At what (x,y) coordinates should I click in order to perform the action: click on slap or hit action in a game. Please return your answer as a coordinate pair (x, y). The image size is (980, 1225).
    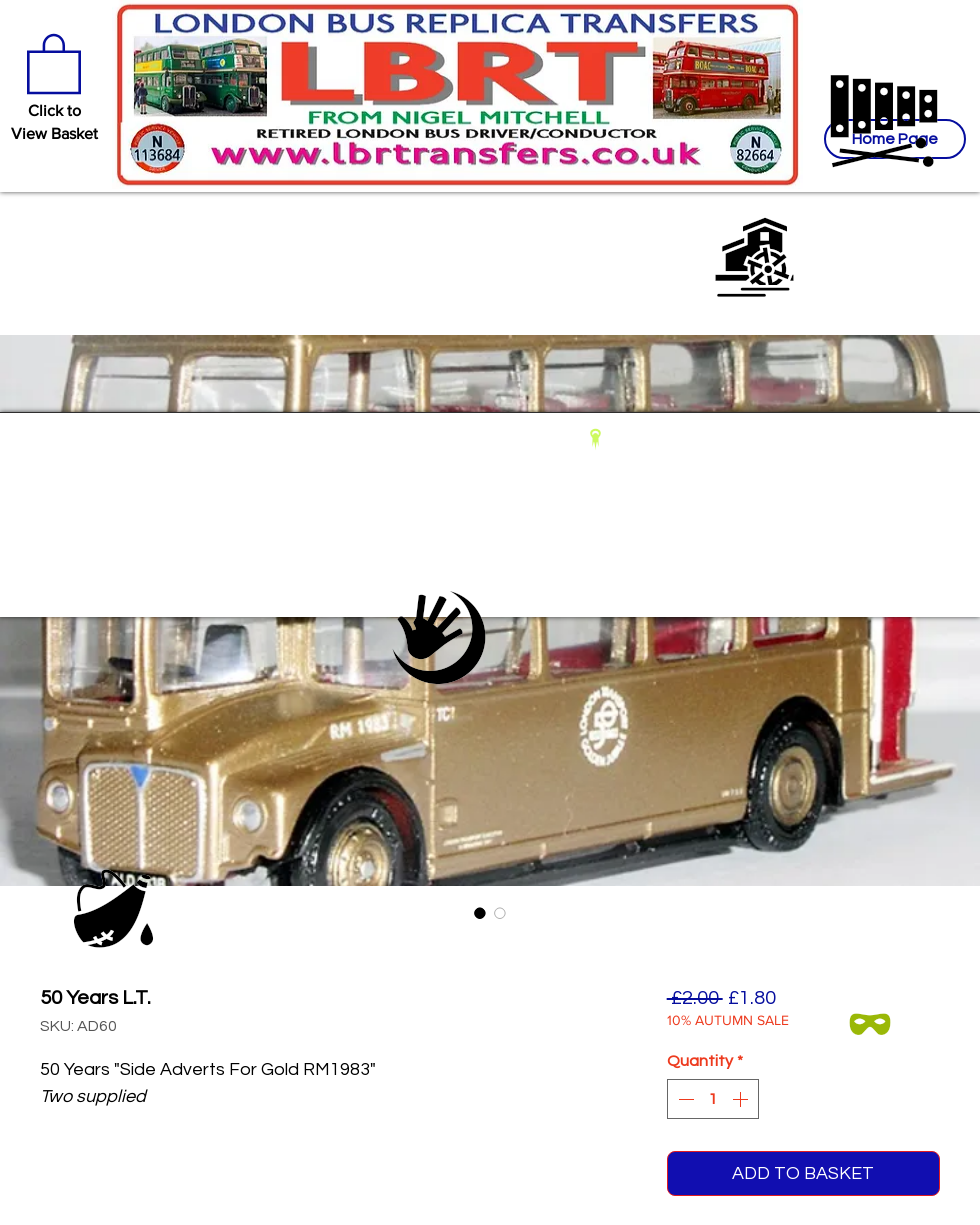
    Looking at the image, I should click on (438, 636).